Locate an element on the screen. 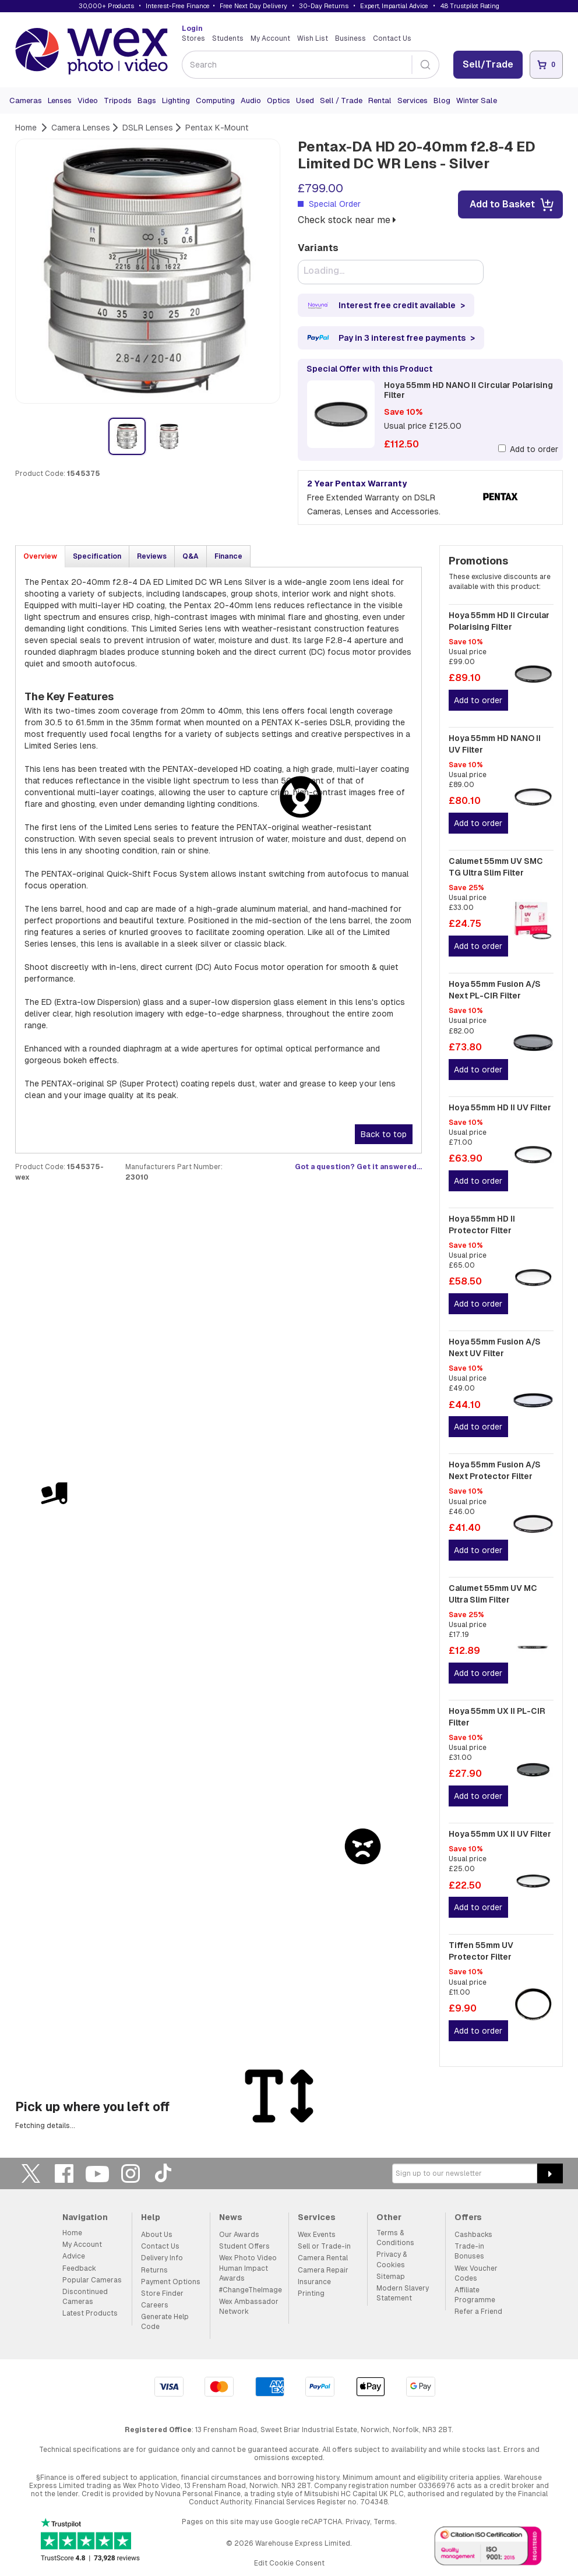 The height and width of the screenshot is (2576, 578). indicates order is being loaded for delivery is located at coordinates (54, 1492).